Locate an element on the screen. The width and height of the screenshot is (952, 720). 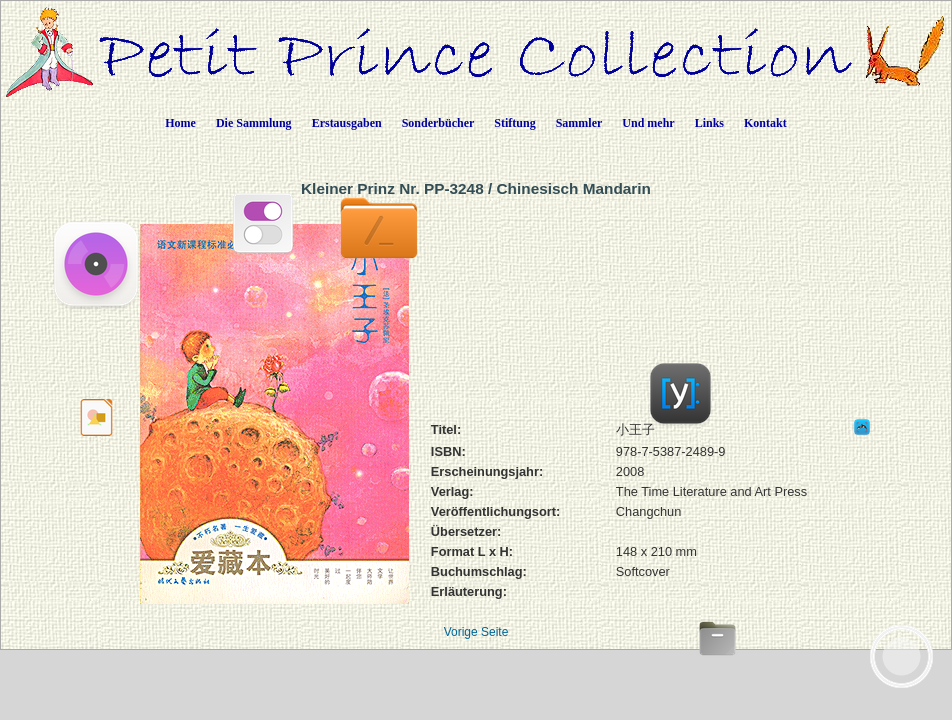
open the files application is located at coordinates (717, 638).